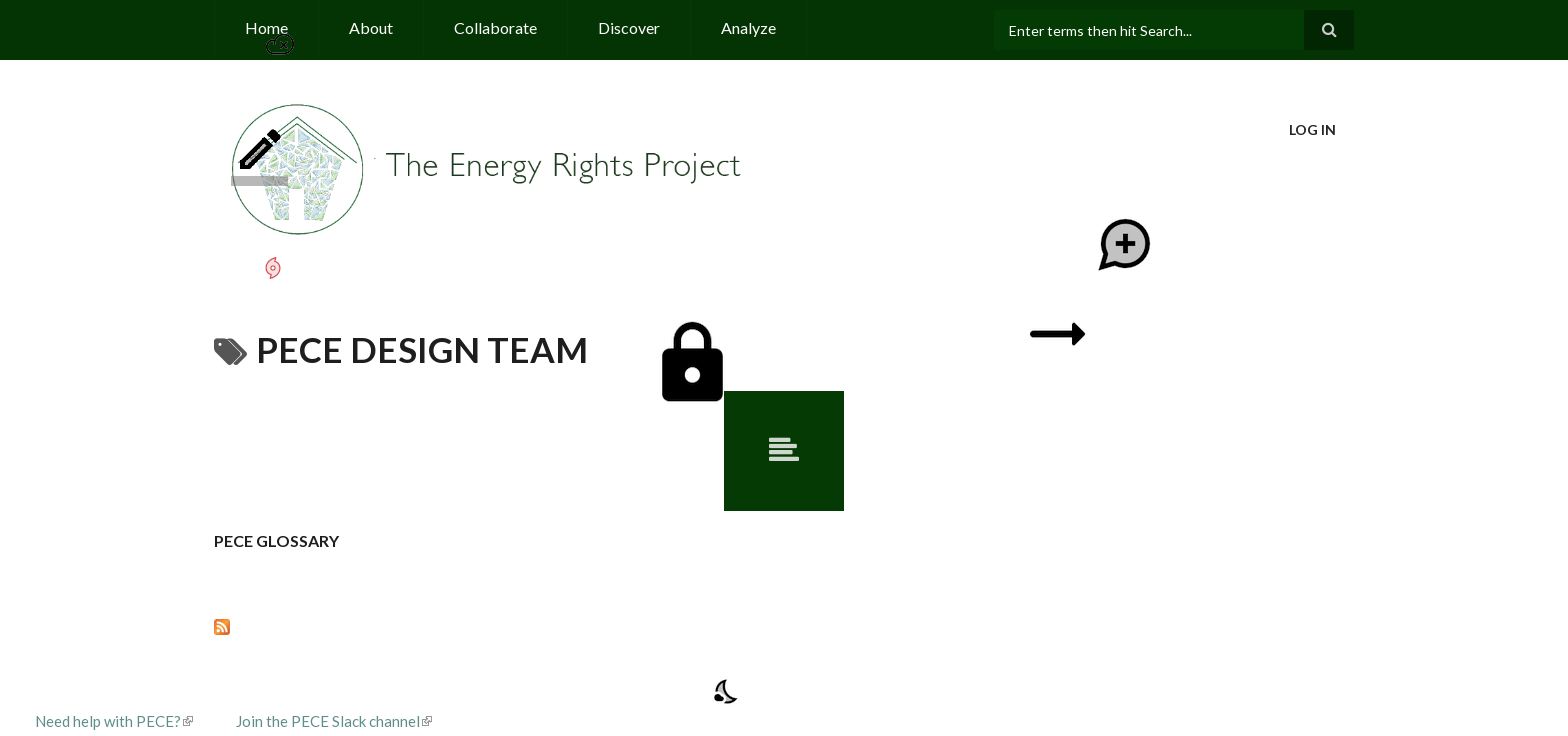 Image resolution: width=1568 pixels, height=736 pixels. I want to click on edit or change border color, so click(259, 157).